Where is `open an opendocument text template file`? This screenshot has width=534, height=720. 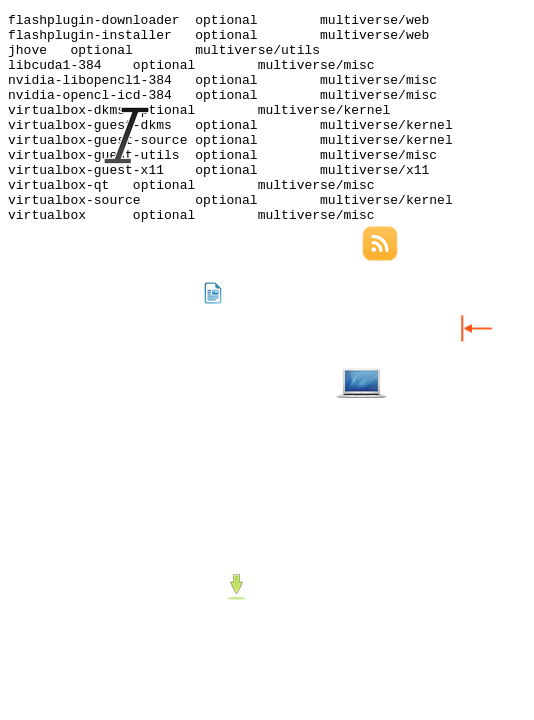 open an opendocument text template file is located at coordinates (213, 293).